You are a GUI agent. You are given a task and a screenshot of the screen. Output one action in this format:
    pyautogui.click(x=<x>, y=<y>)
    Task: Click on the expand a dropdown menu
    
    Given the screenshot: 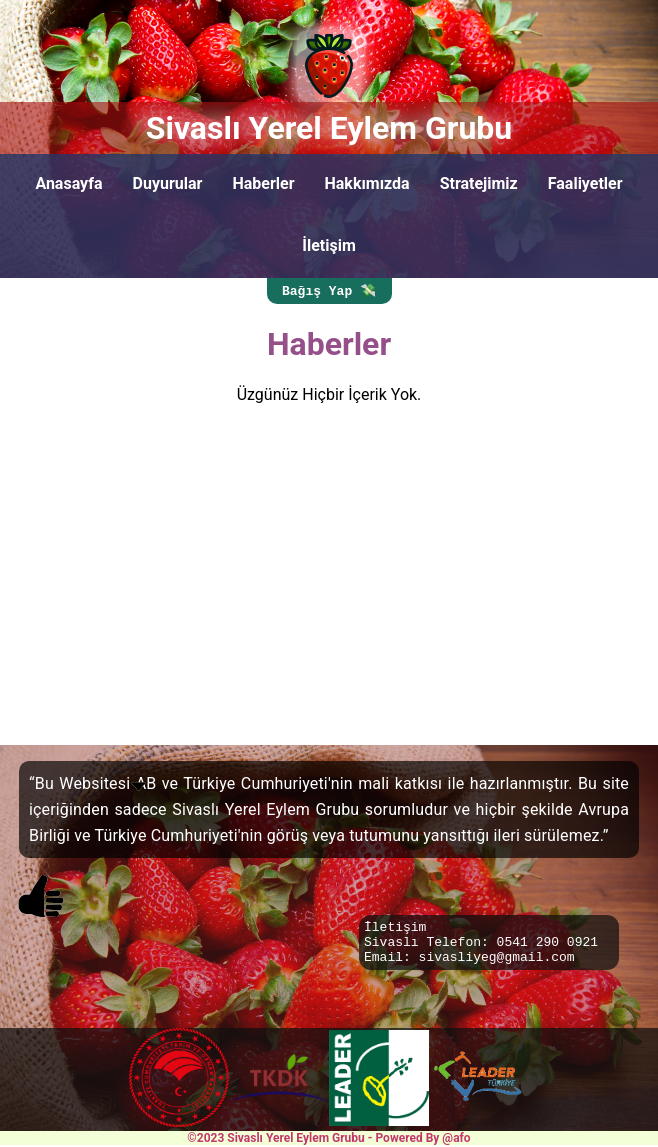 What is the action you would take?
    pyautogui.click(x=138, y=786)
    